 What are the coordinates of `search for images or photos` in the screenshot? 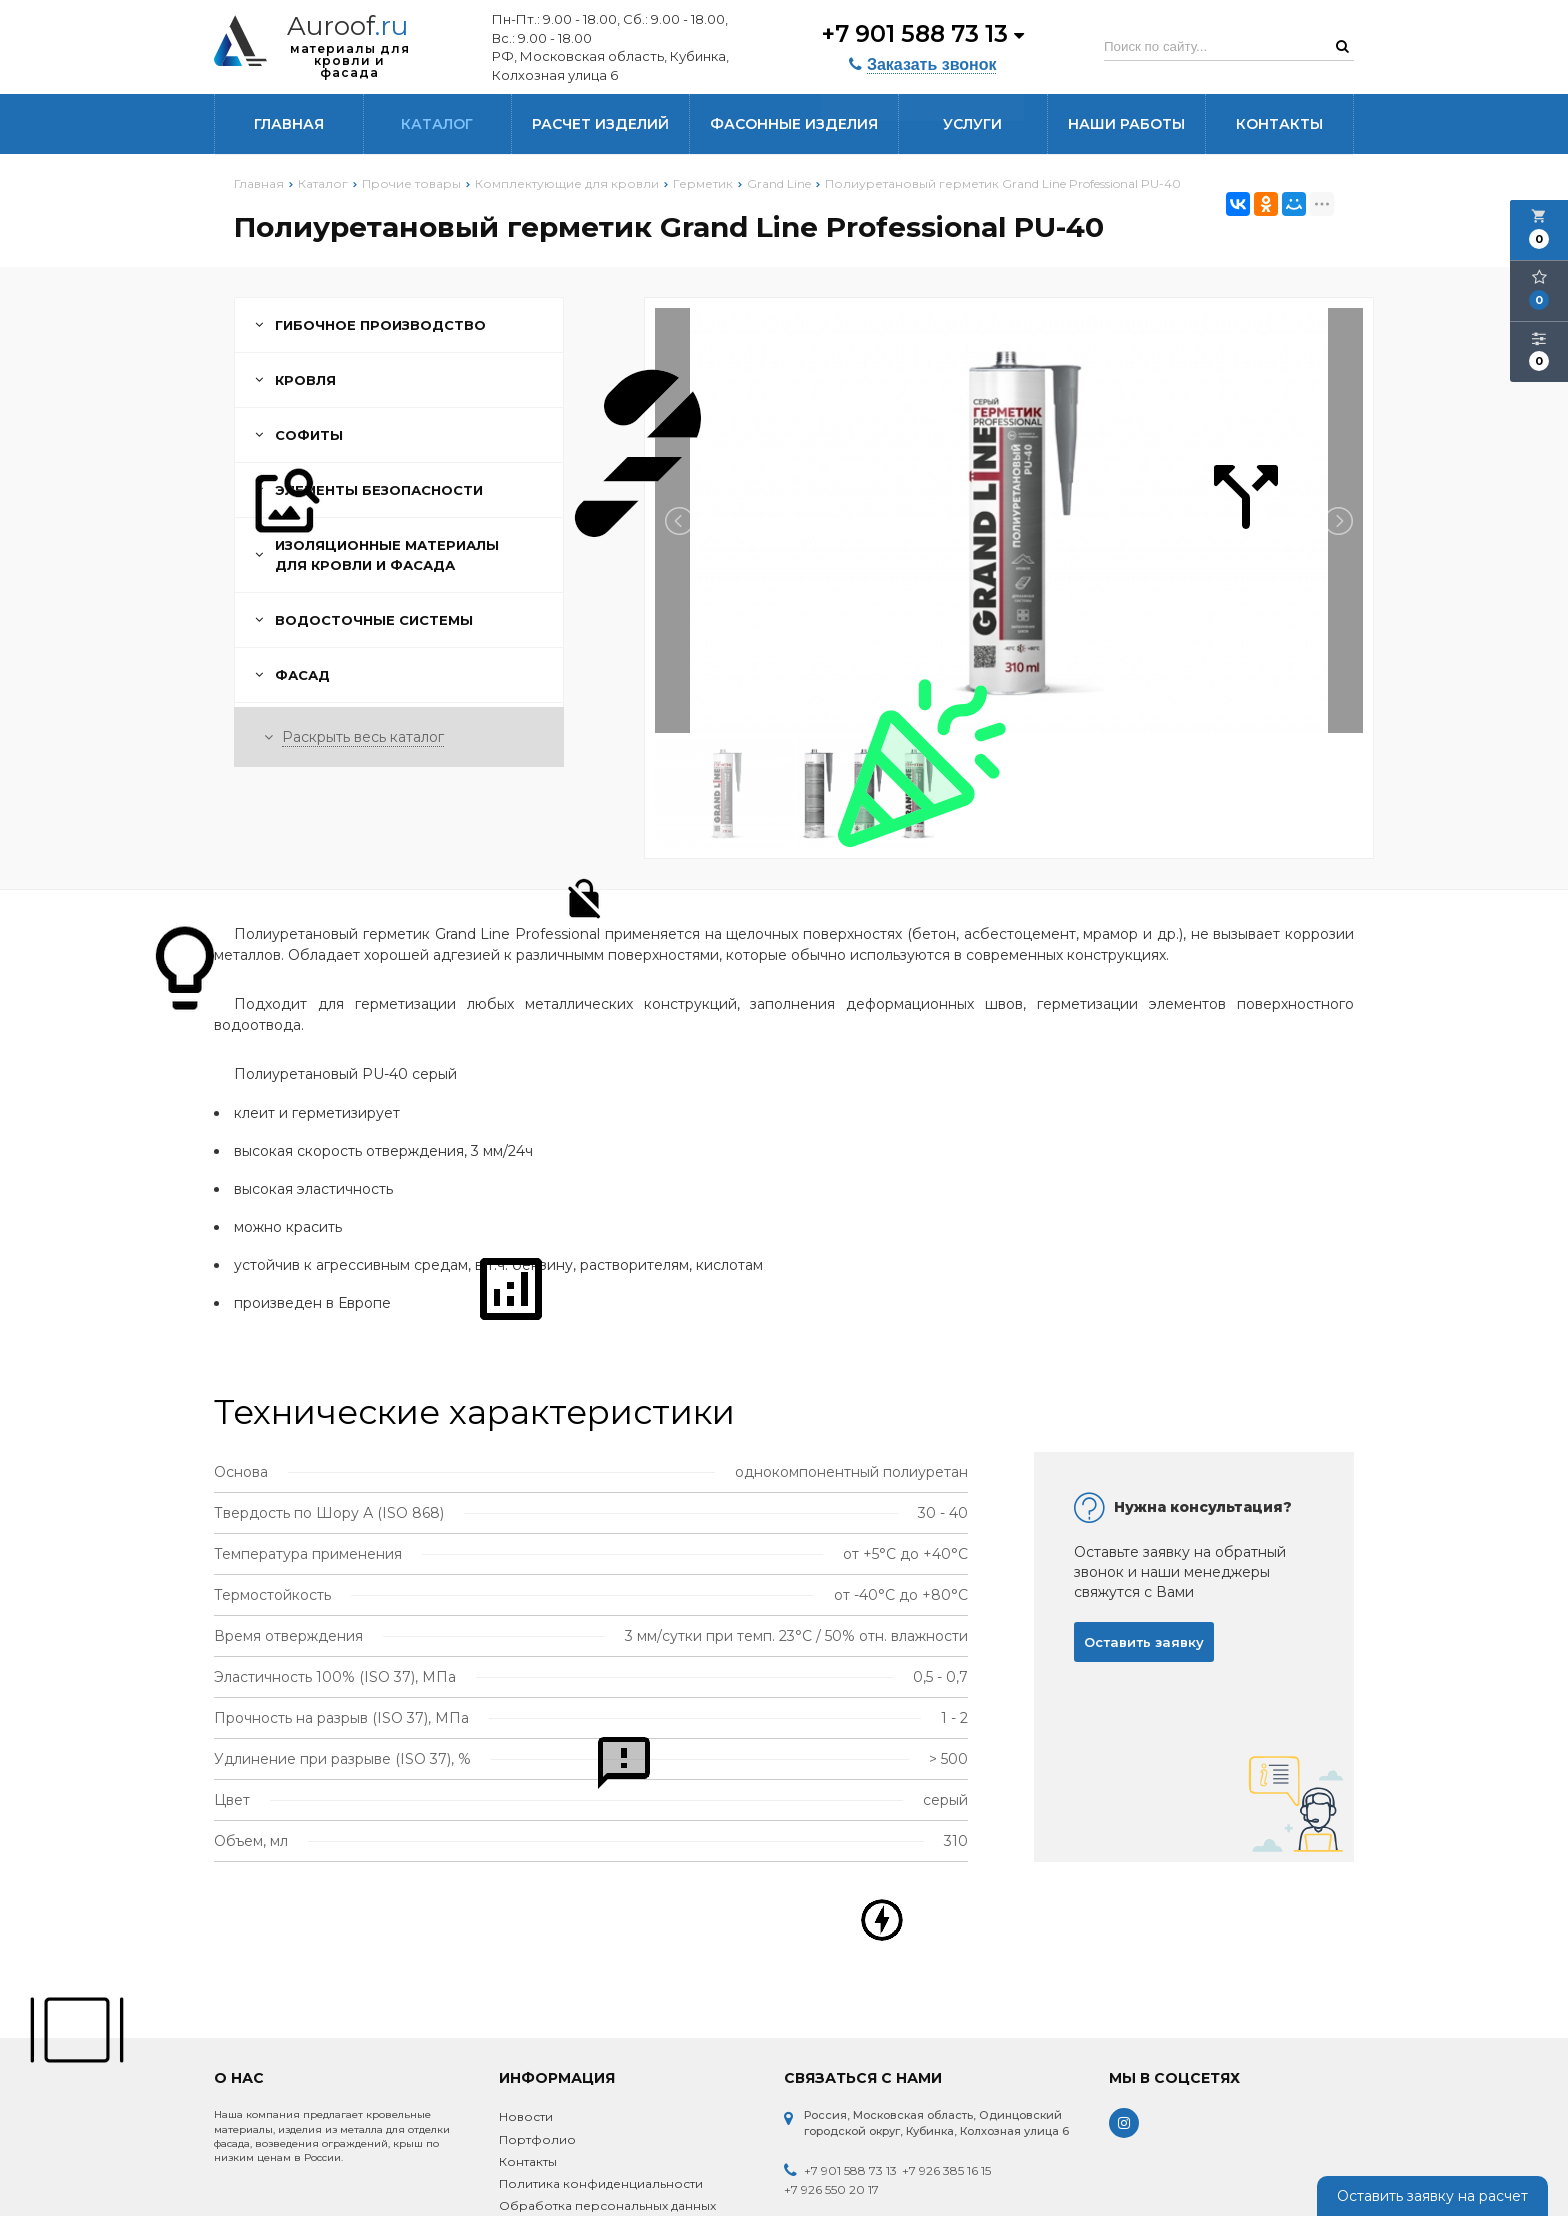 It's located at (287, 500).